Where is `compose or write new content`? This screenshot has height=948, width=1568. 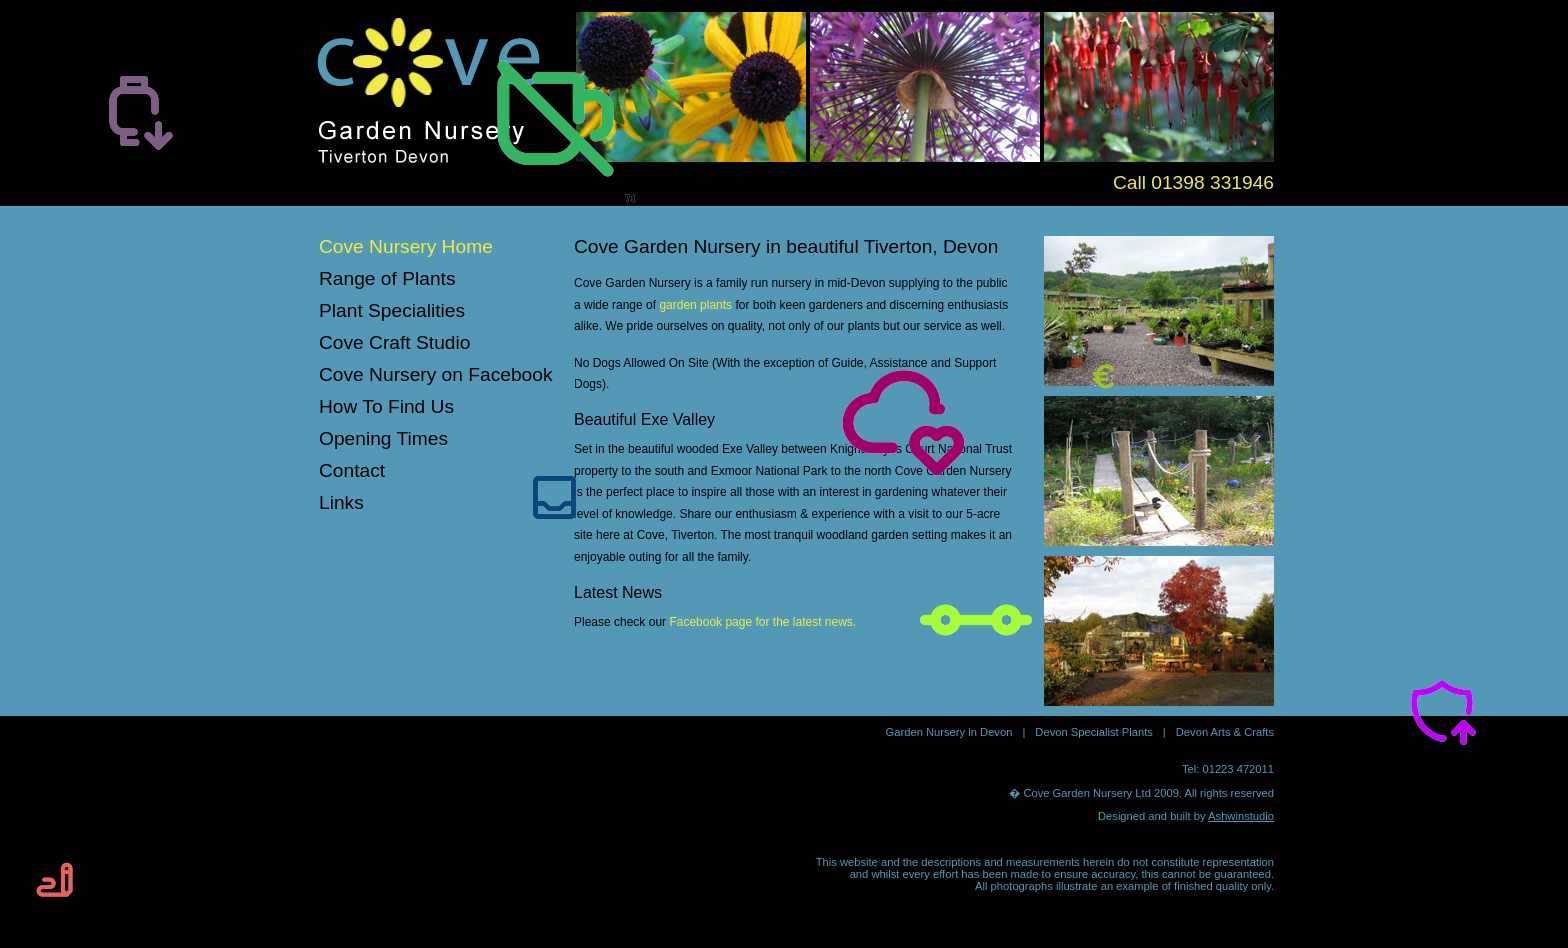 compose or write new content is located at coordinates (55, 881).